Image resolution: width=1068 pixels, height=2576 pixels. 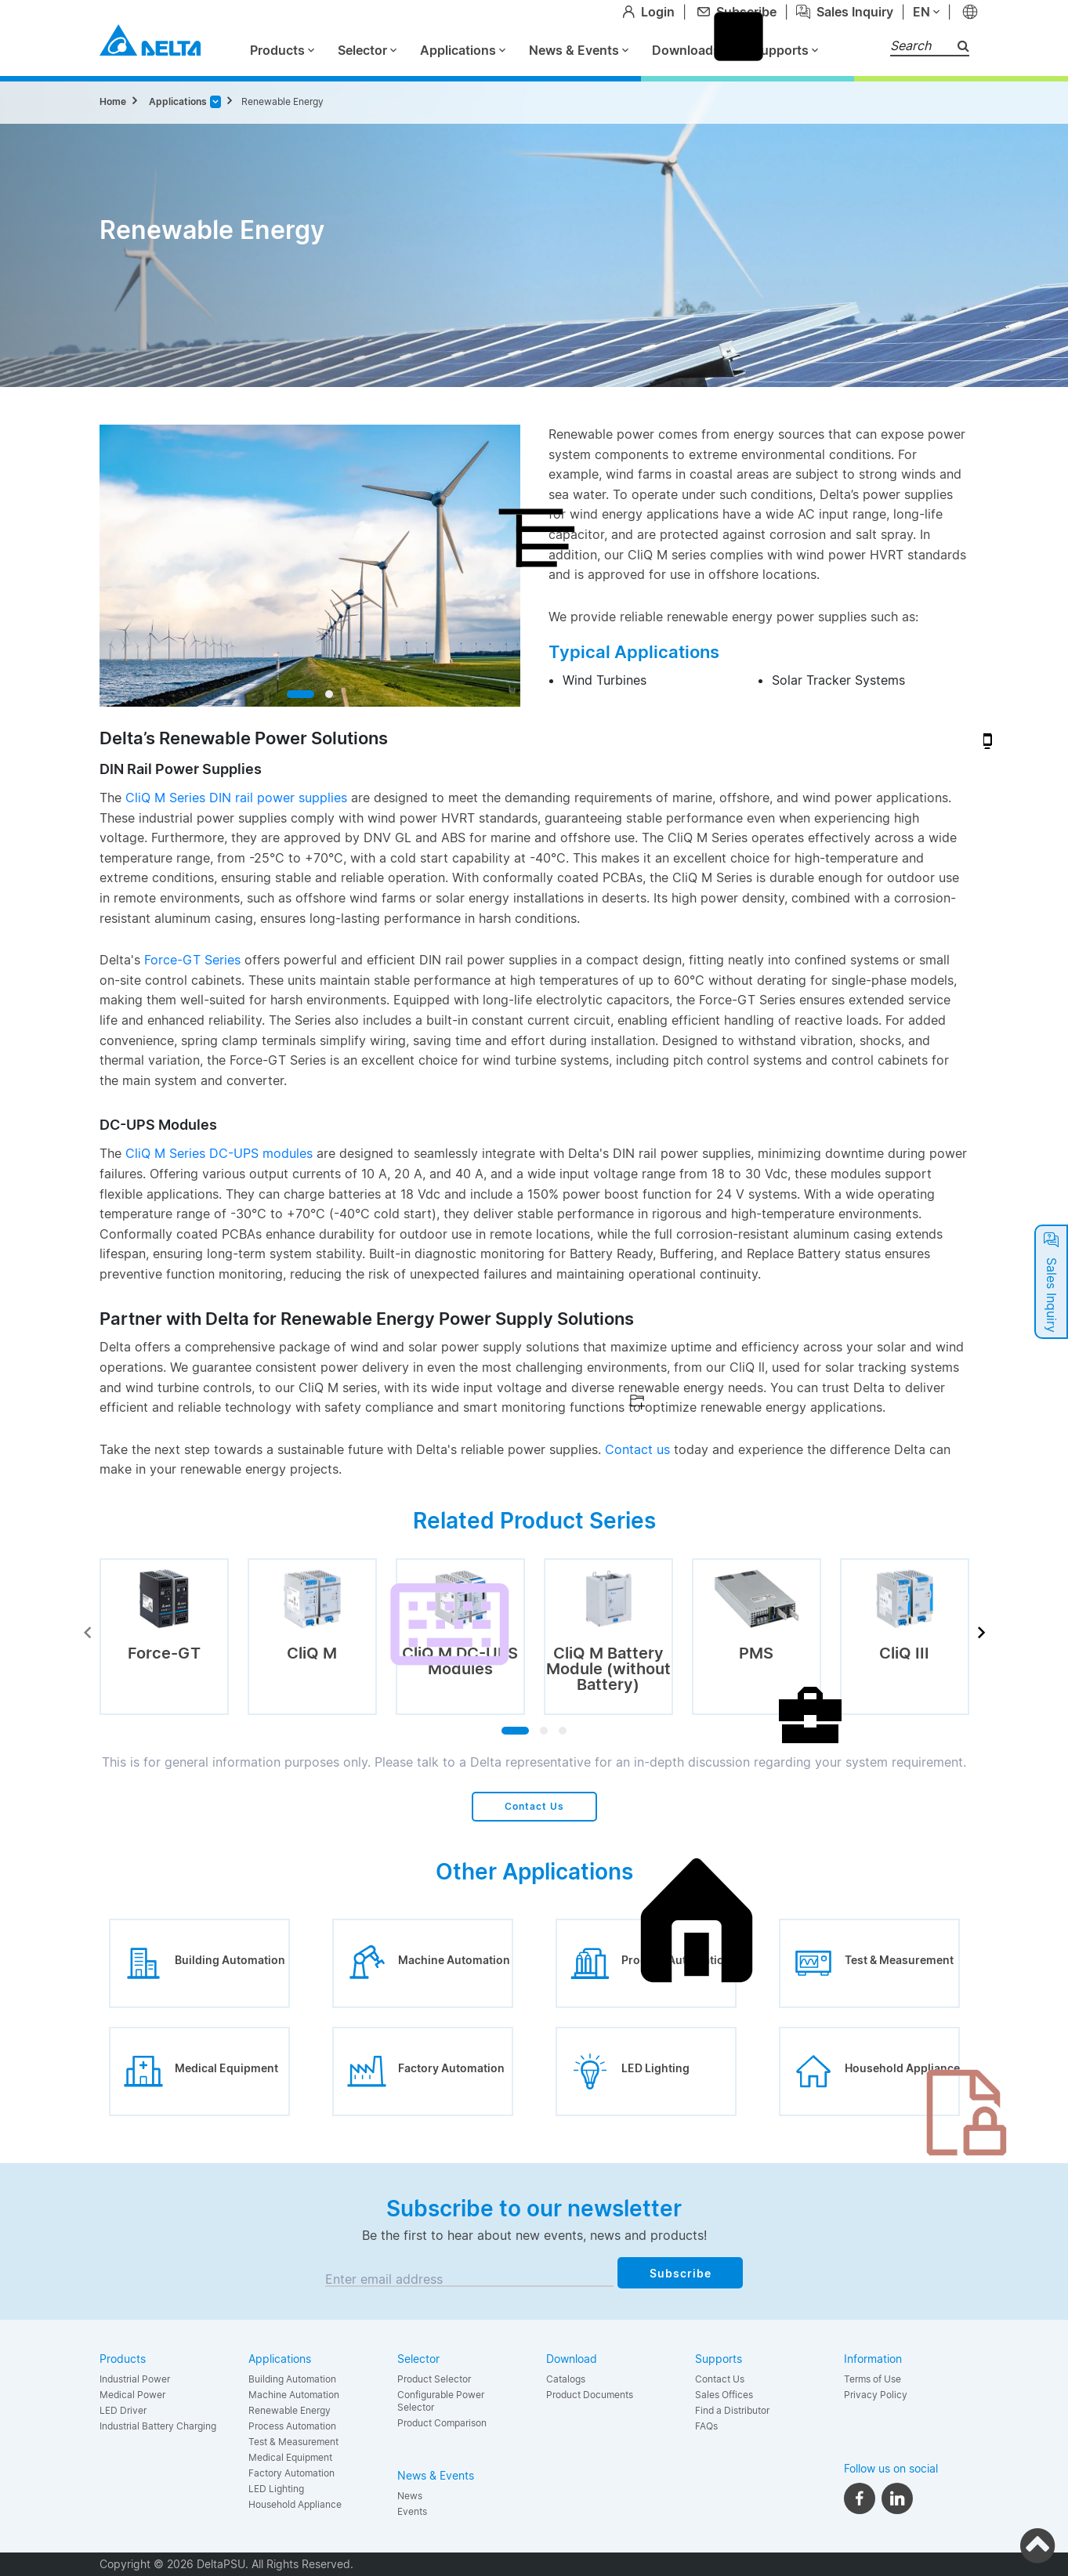 I want to click on view file explorer tree structure, so click(x=539, y=537).